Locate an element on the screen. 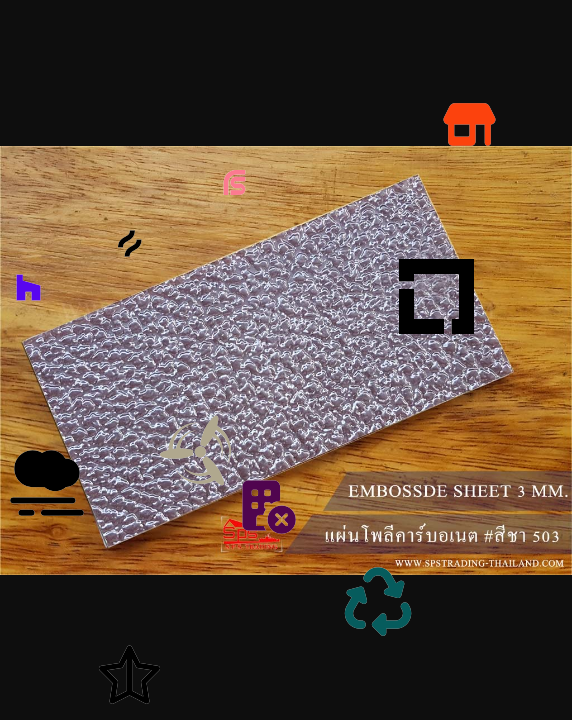 The width and height of the screenshot is (572, 720). linux foundation logo is located at coordinates (436, 296).